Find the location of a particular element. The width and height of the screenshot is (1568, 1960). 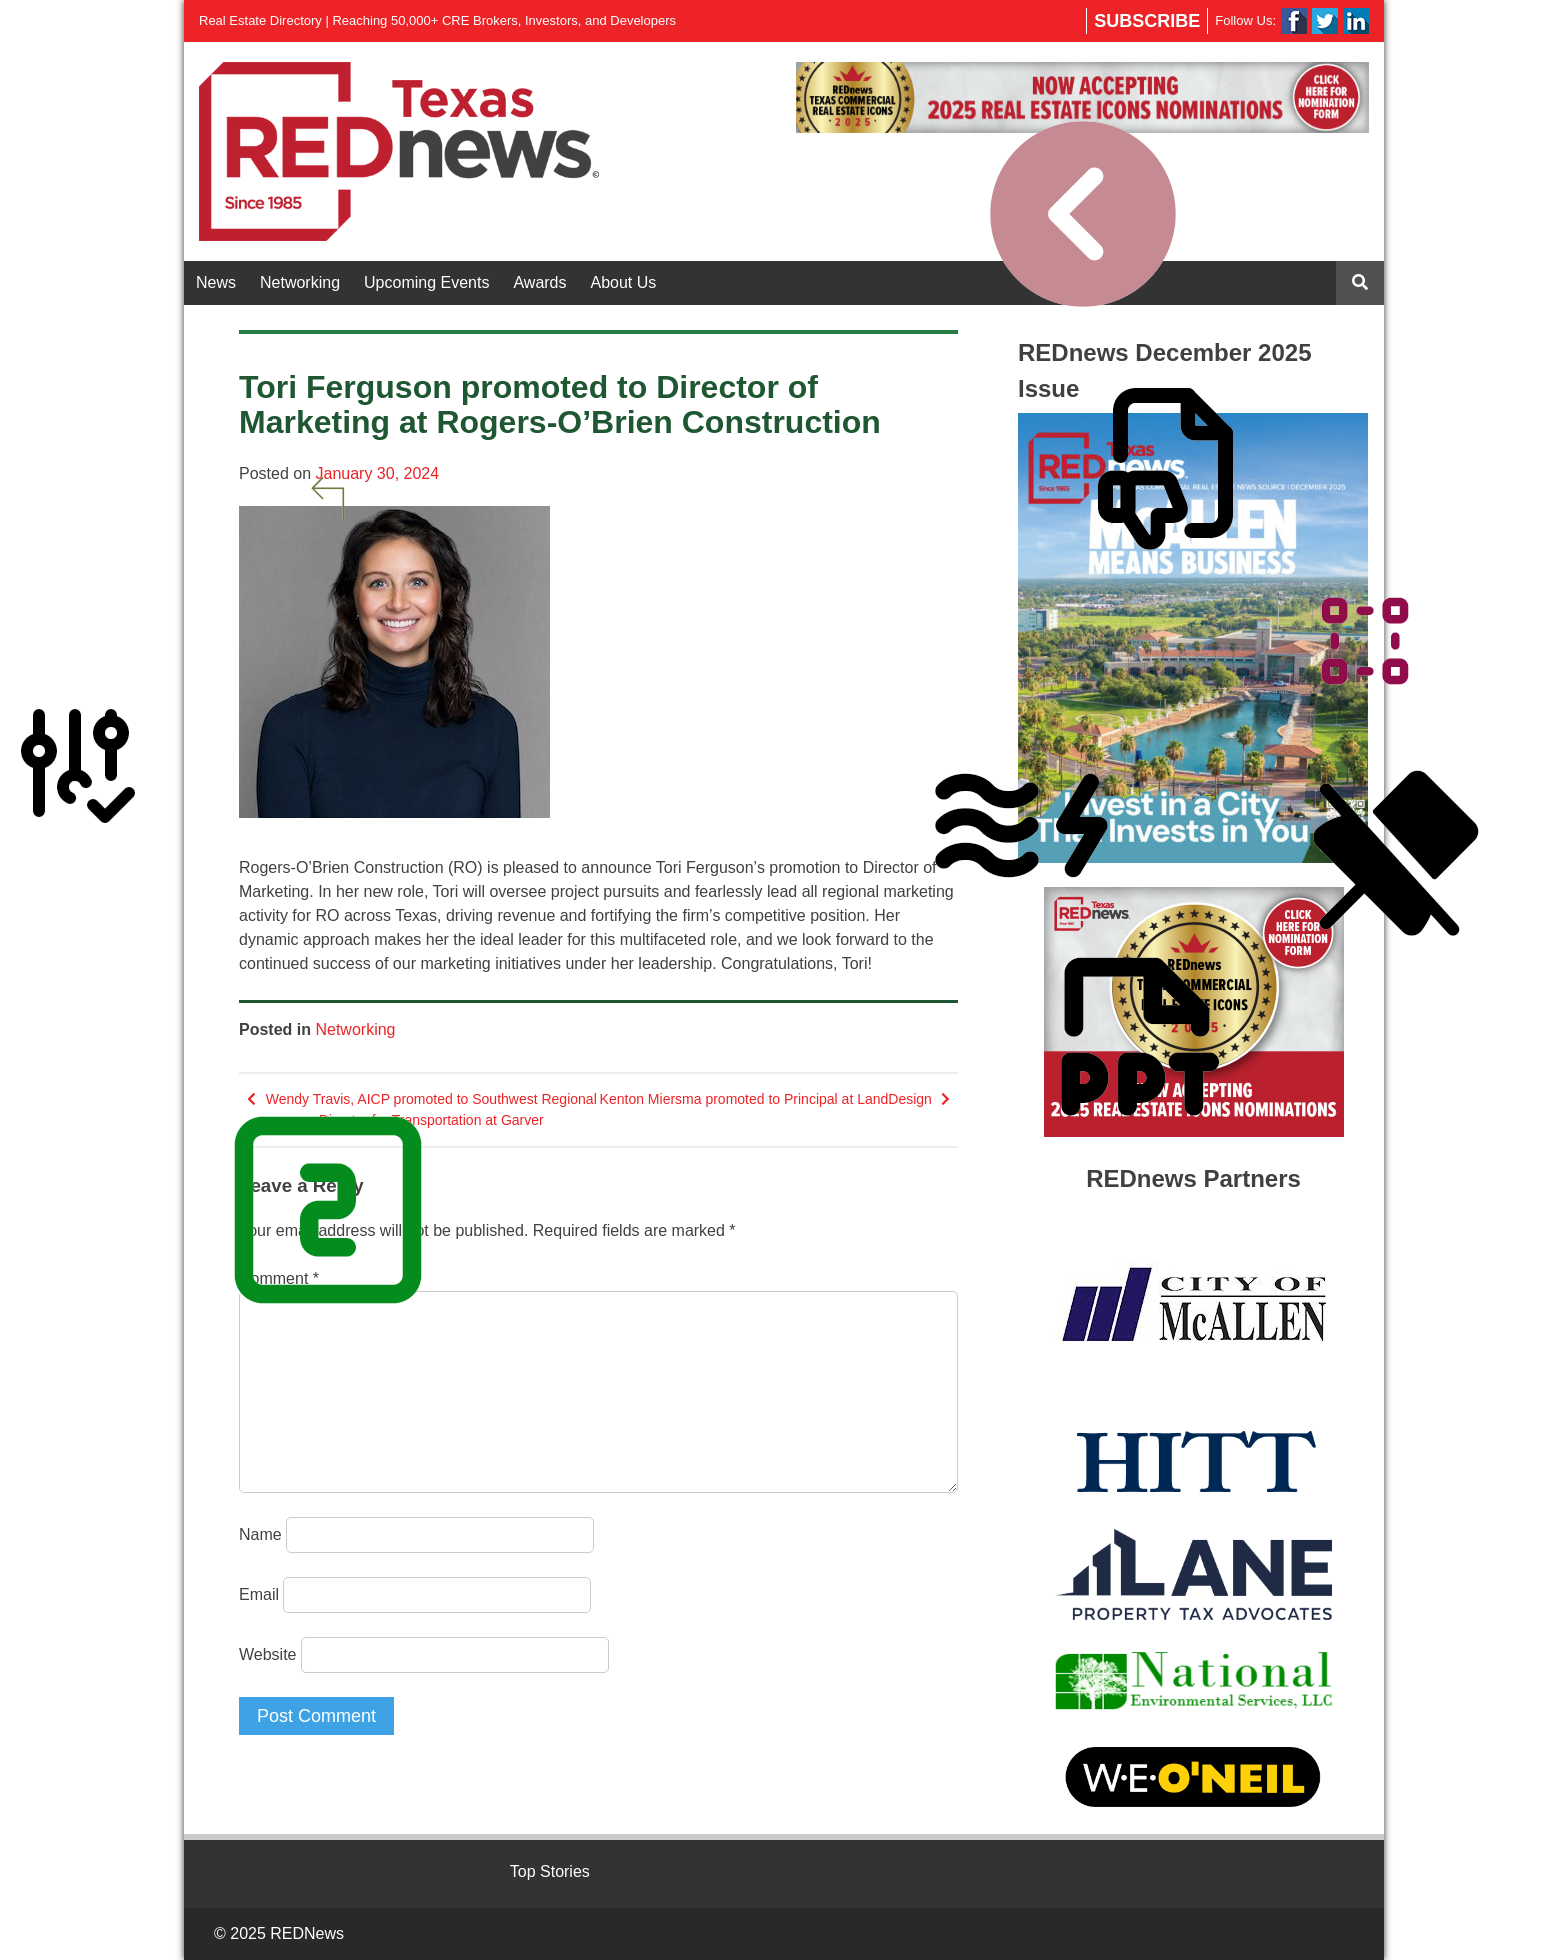

unpin this item is located at coordinates (1389, 859).